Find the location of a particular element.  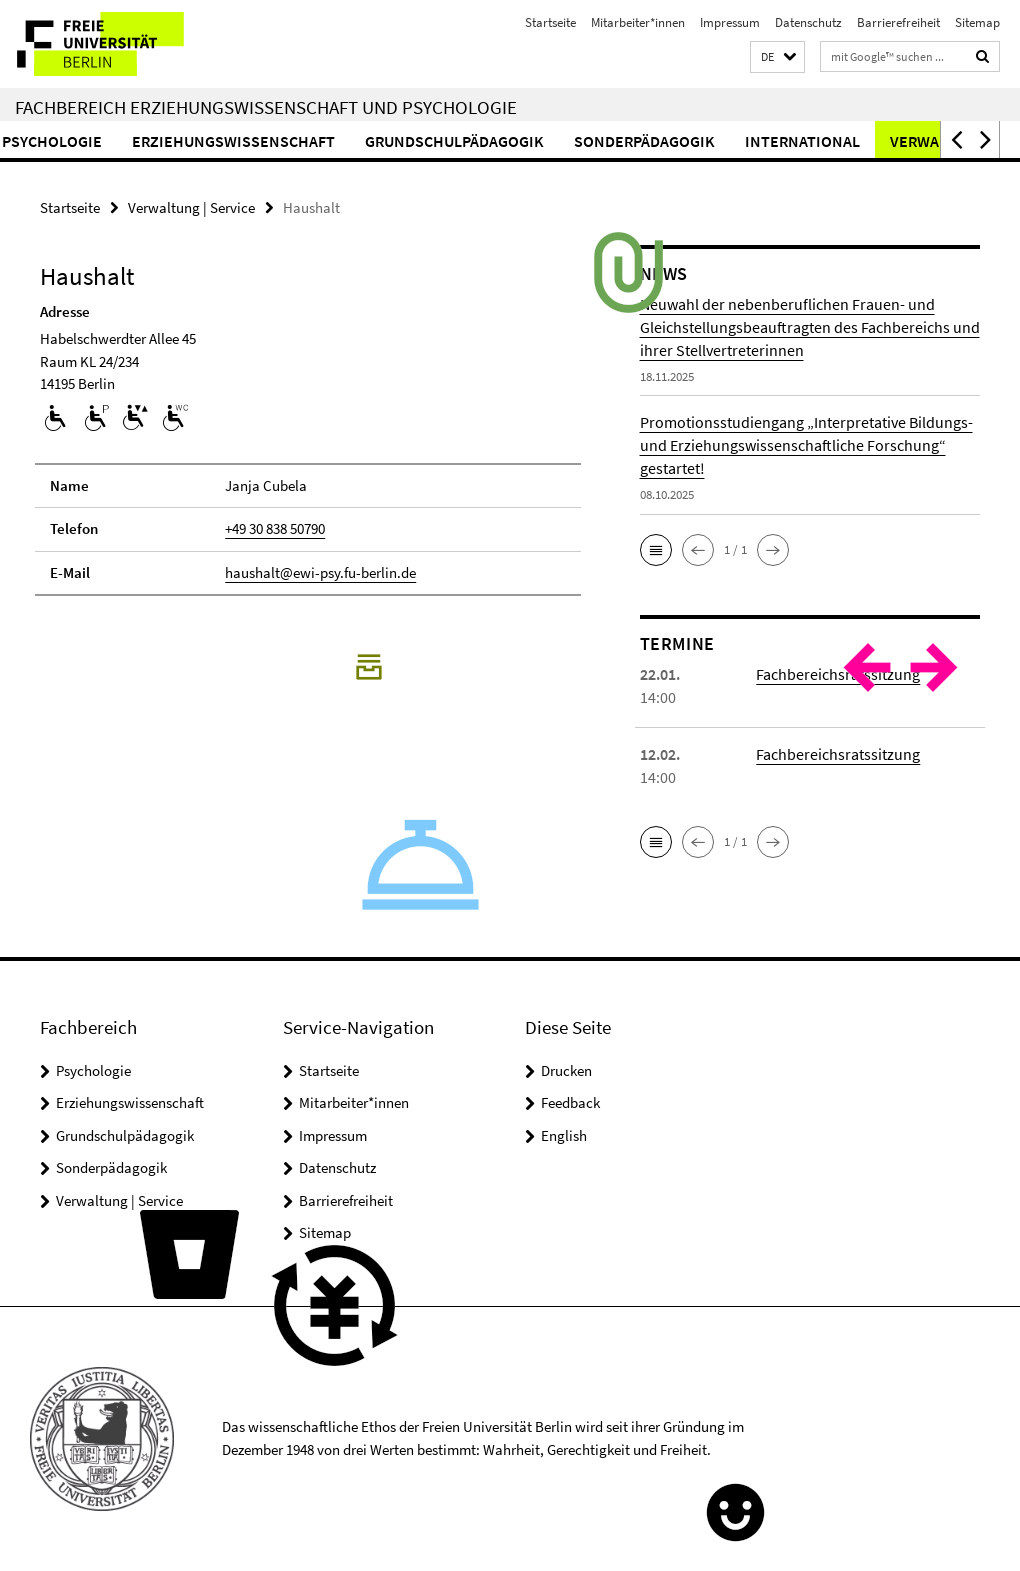

request customer service or support is located at coordinates (420, 867).